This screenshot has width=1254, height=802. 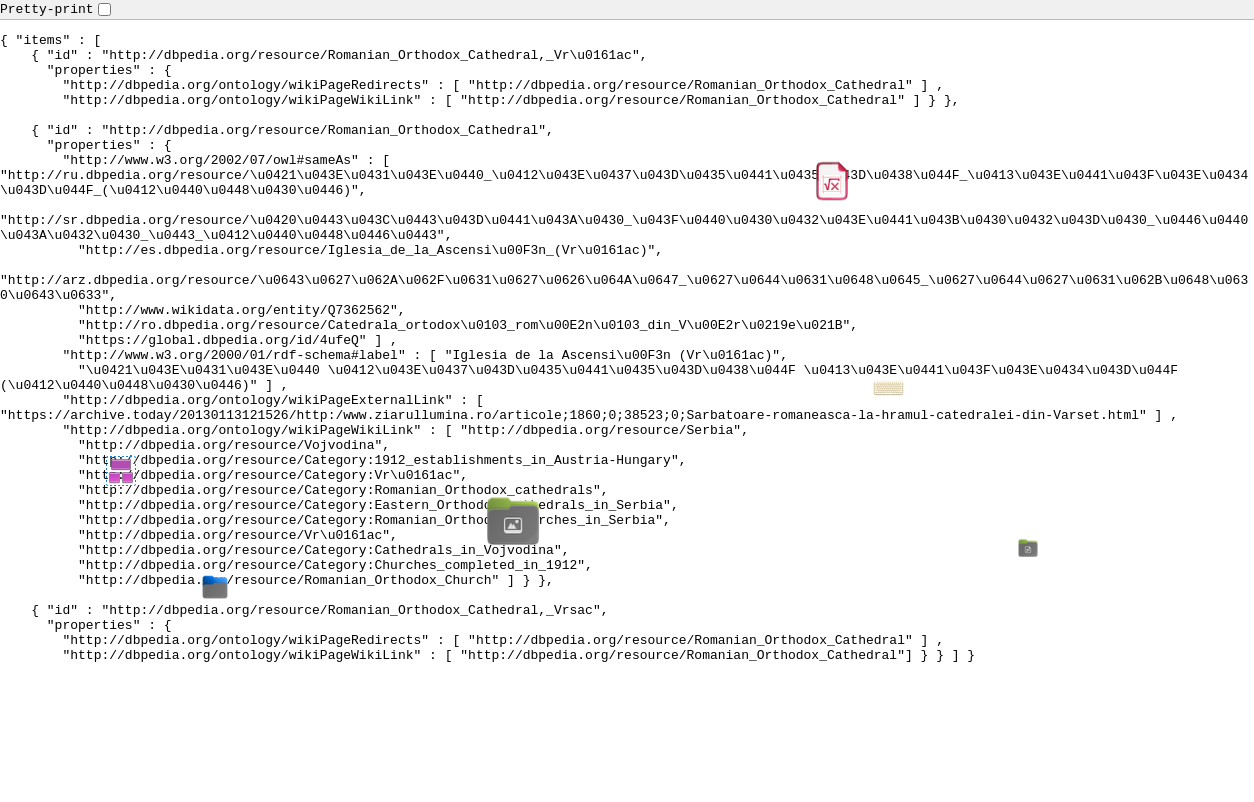 I want to click on open pictures folder, so click(x=513, y=521).